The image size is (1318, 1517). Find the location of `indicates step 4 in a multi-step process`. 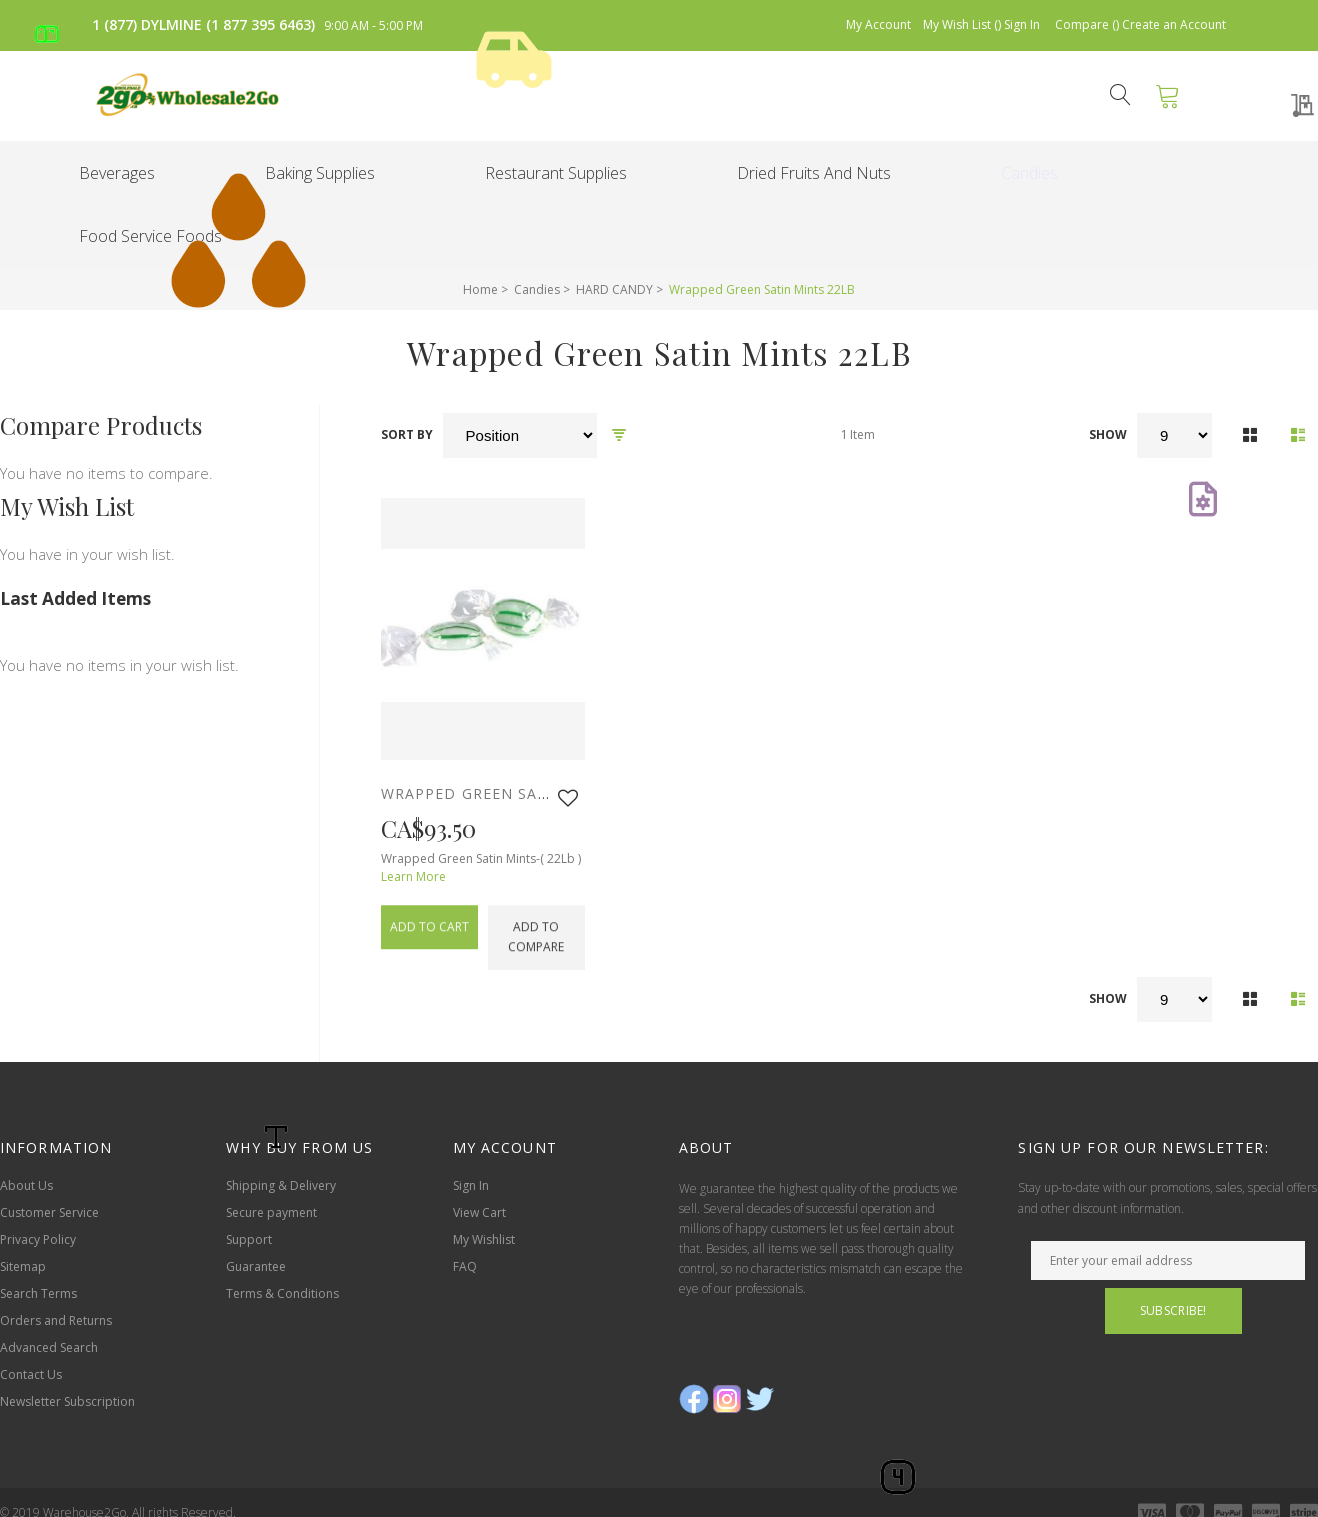

indicates step 4 in a multi-step process is located at coordinates (898, 1477).